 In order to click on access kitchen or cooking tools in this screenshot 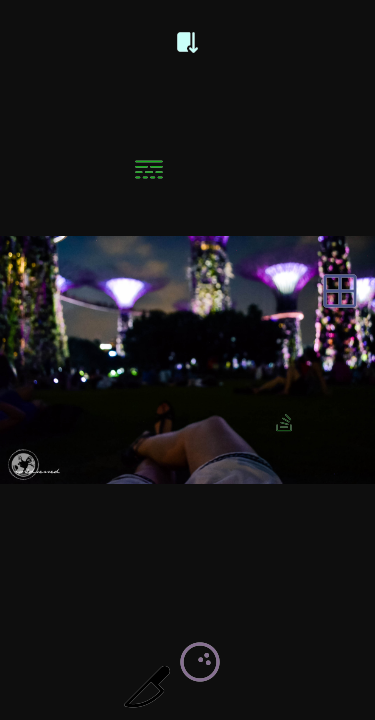, I will do `click(147, 687)`.